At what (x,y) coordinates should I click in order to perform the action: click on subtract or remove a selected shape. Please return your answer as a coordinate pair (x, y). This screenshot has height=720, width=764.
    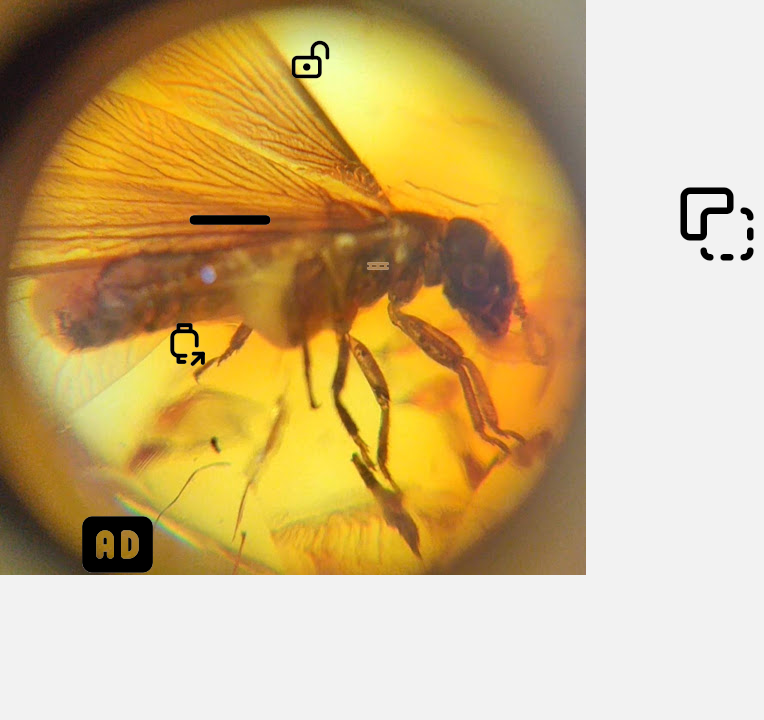
    Looking at the image, I should click on (717, 224).